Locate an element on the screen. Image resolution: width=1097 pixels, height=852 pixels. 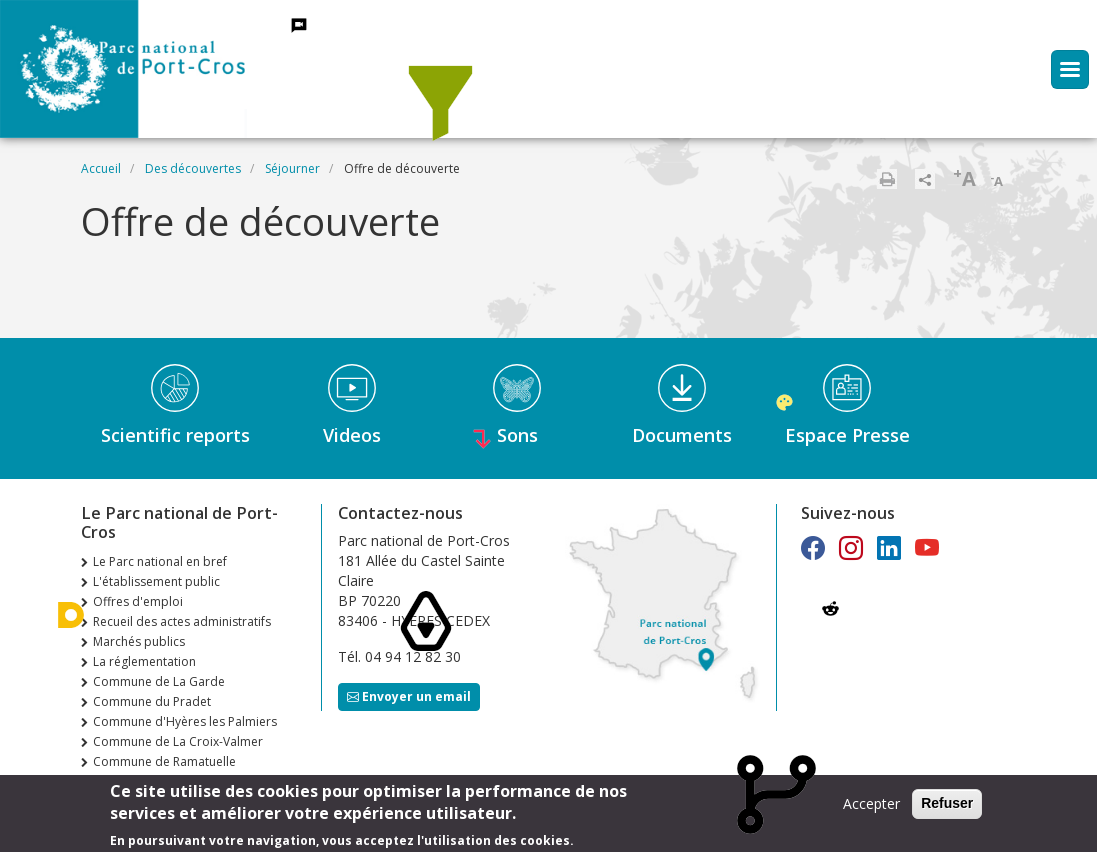
filter or sort content is located at coordinates (440, 101).